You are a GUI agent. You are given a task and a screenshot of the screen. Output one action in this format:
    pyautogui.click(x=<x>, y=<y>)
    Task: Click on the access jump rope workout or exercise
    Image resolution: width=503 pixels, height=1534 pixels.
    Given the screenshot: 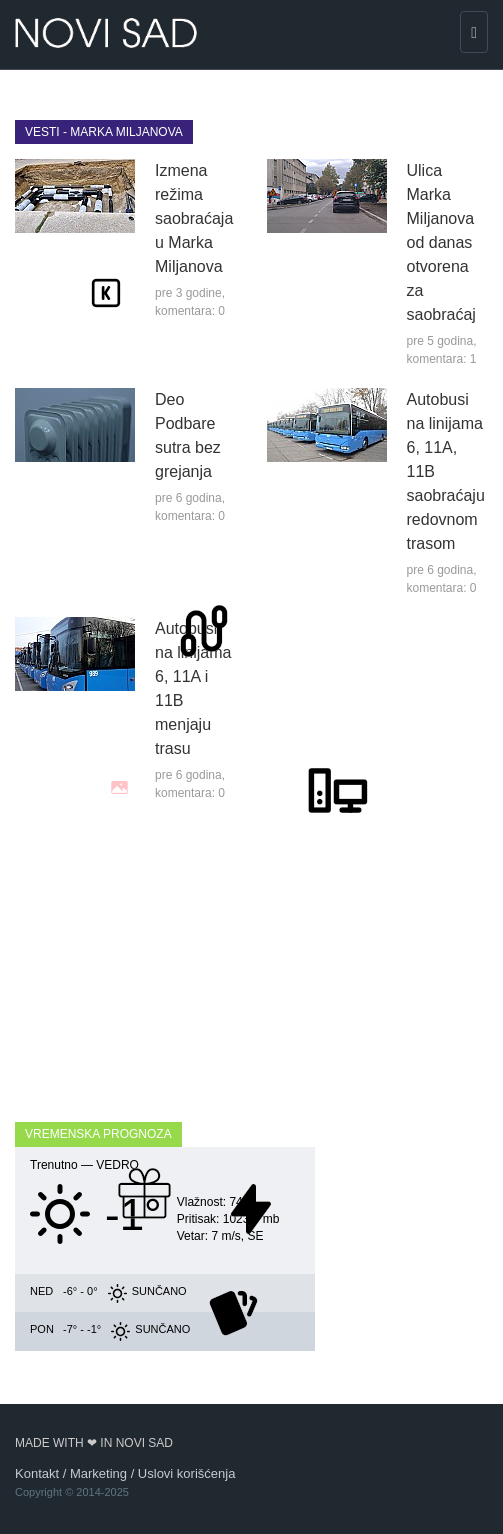 What is the action you would take?
    pyautogui.click(x=204, y=631)
    